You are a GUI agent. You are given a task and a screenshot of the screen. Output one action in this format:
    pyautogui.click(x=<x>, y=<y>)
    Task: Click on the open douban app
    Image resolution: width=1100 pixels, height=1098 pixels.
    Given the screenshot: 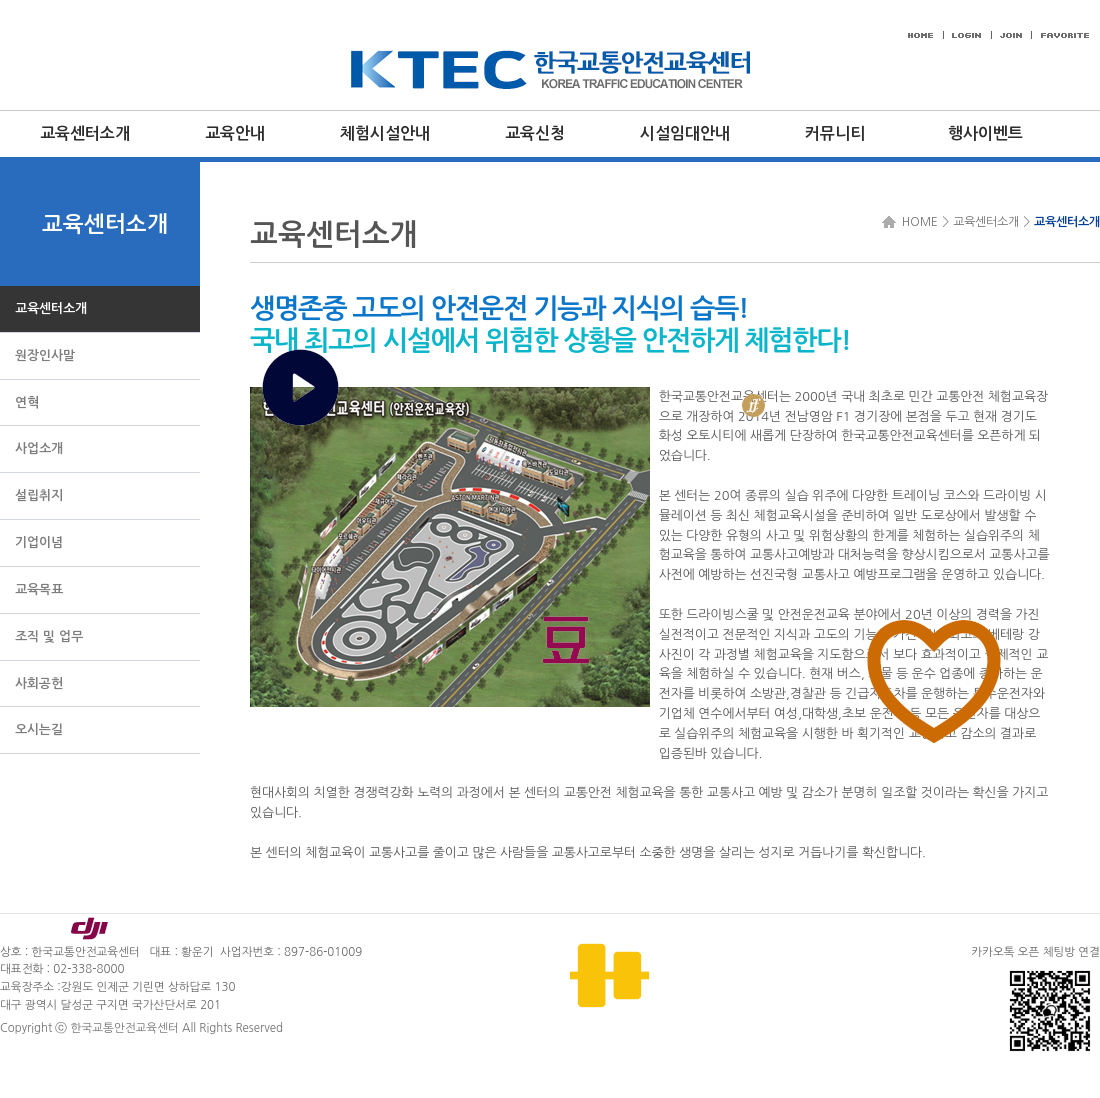 What is the action you would take?
    pyautogui.click(x=566, y=640)
    